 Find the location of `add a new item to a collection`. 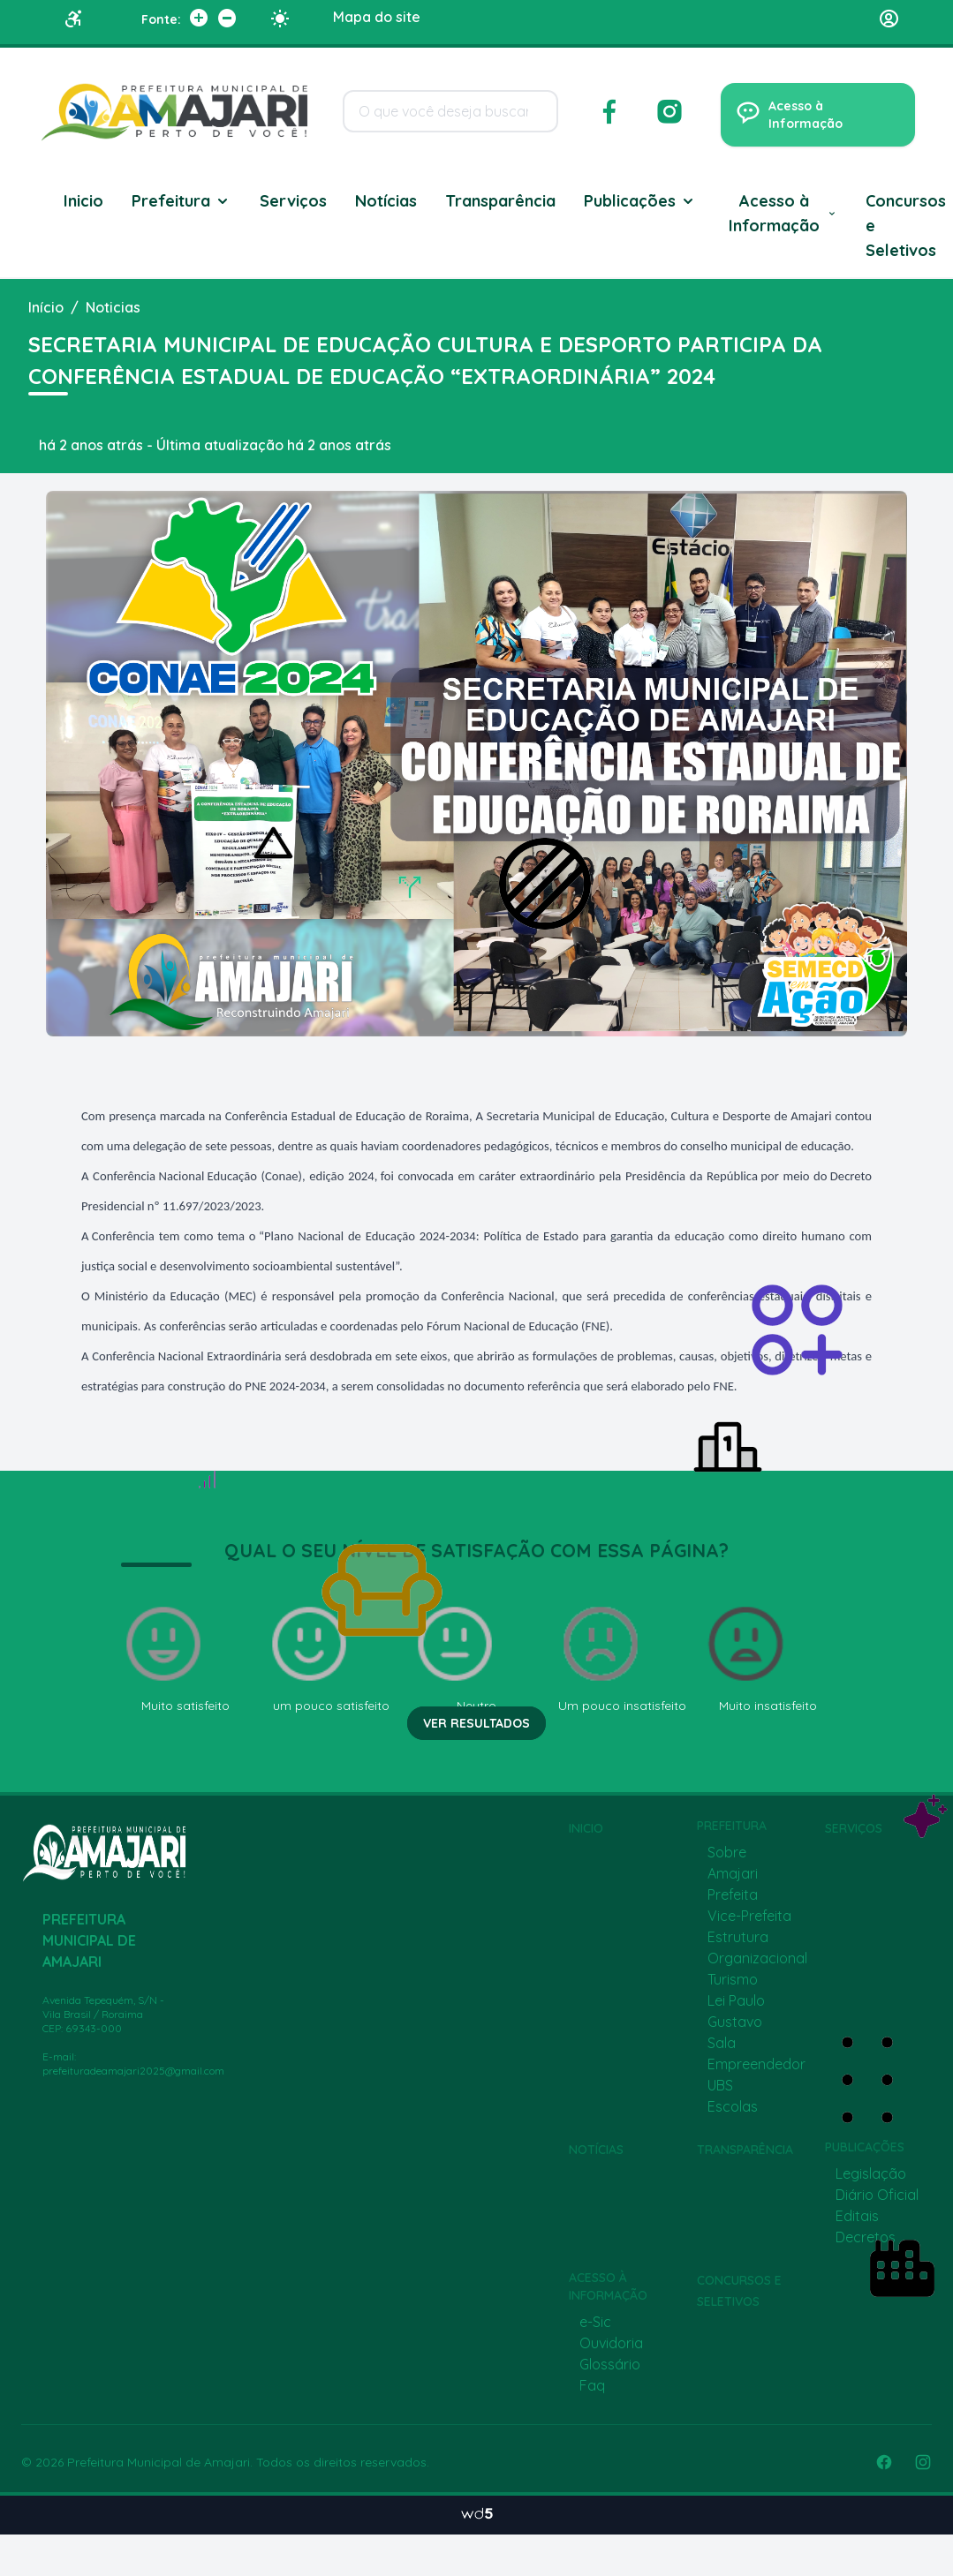

add a new item to a collection is located at coordinates (797, 1329).